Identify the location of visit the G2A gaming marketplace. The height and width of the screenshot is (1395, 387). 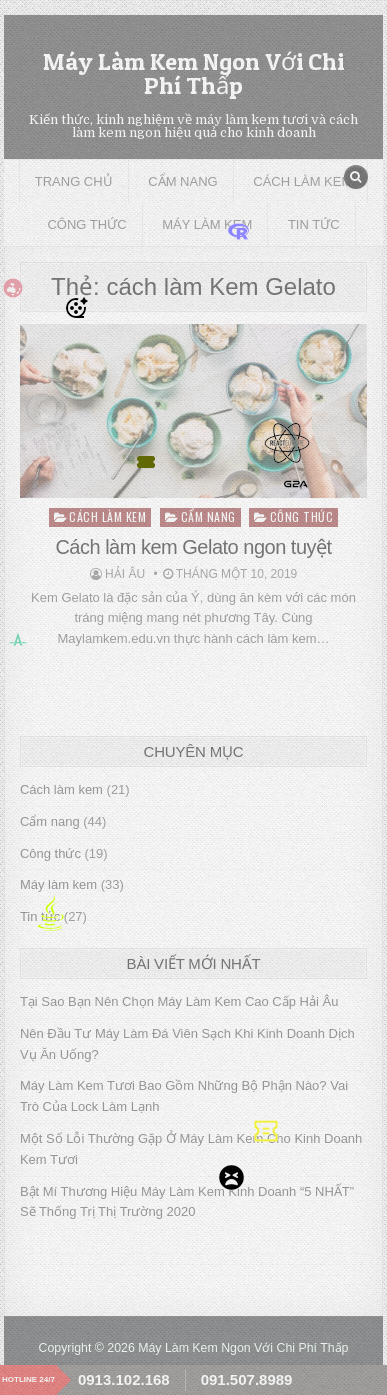
(296, 484).